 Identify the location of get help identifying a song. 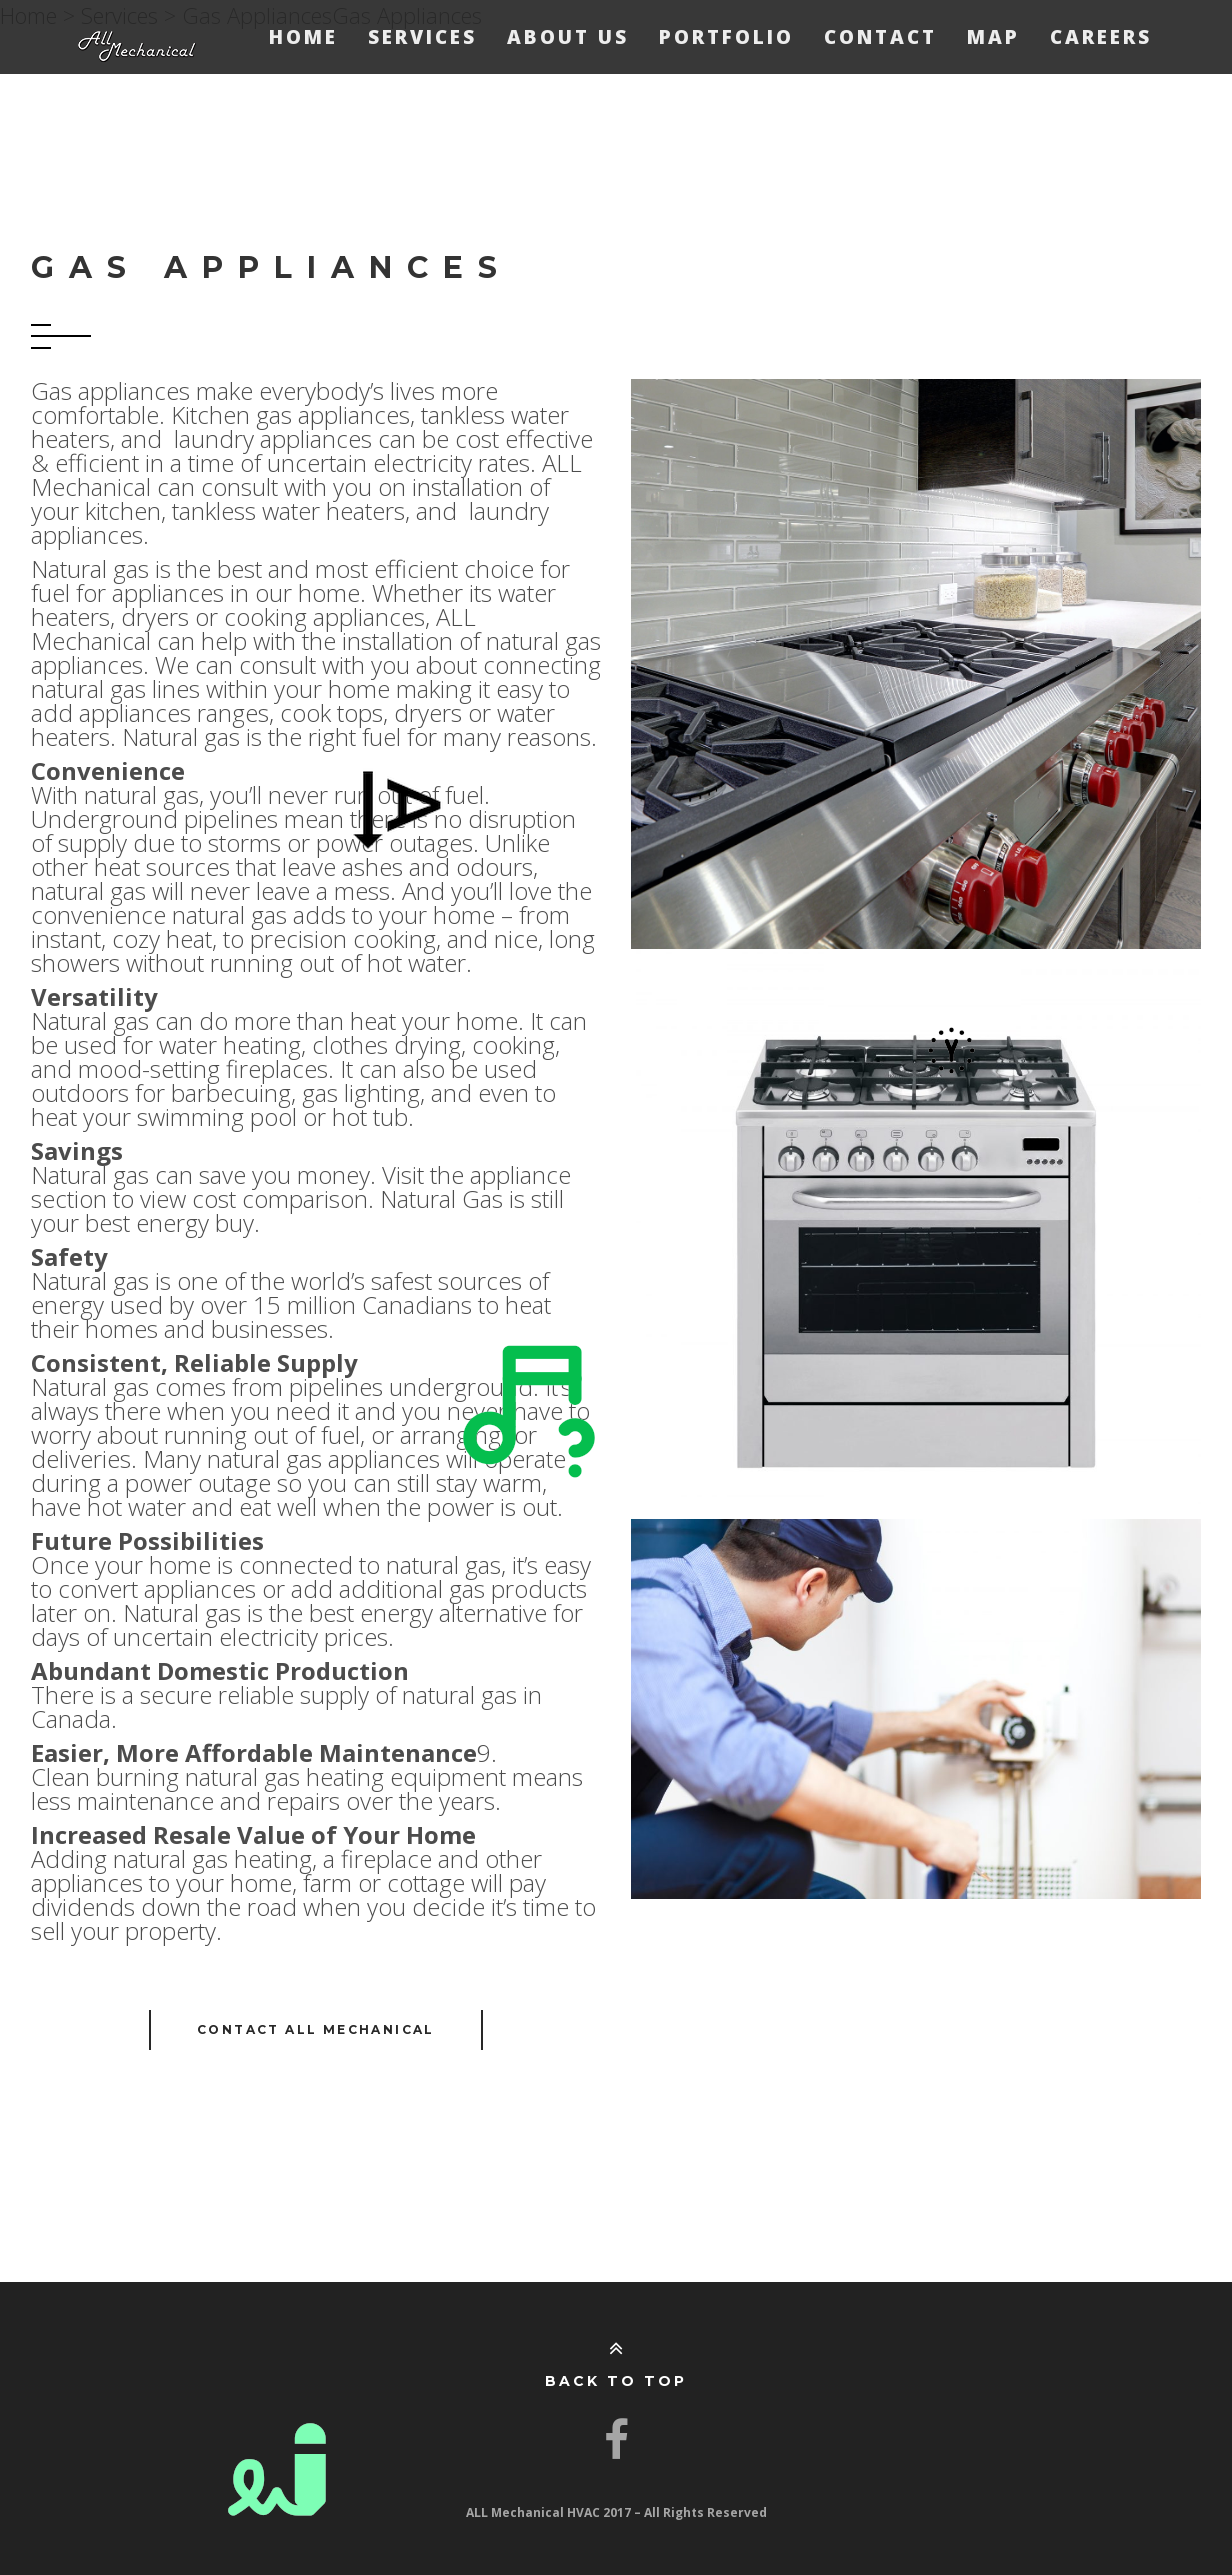
(529, 1405).